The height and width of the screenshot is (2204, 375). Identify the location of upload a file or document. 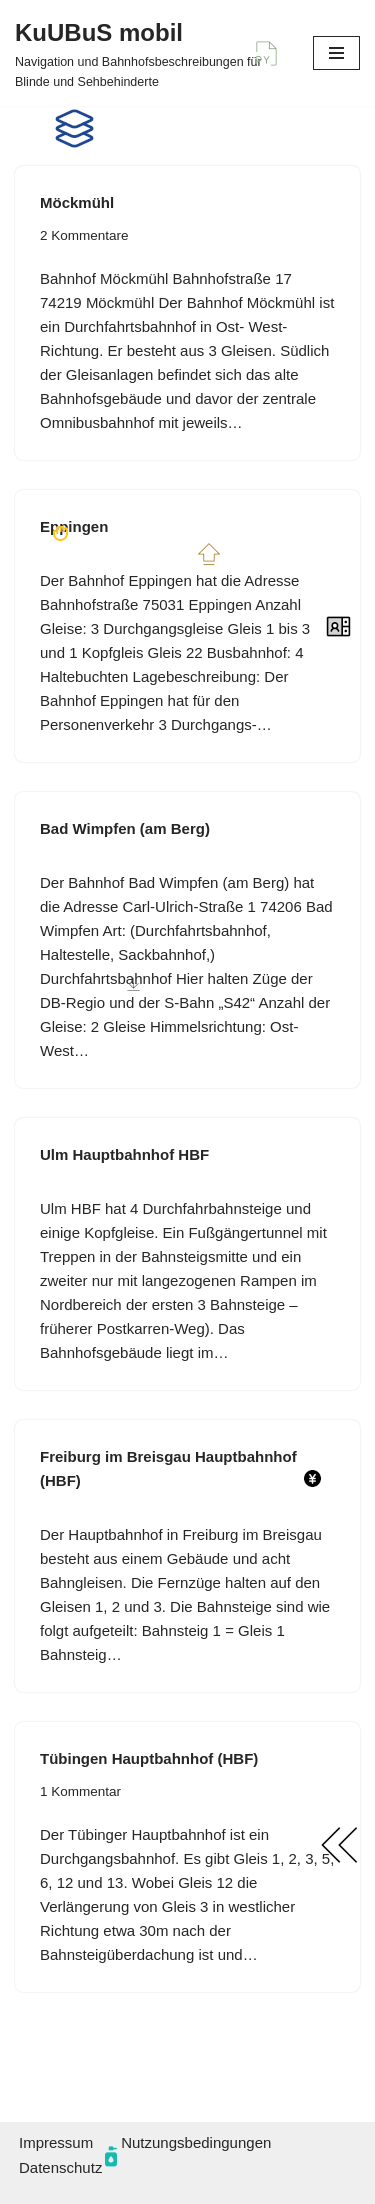
(209, 555).